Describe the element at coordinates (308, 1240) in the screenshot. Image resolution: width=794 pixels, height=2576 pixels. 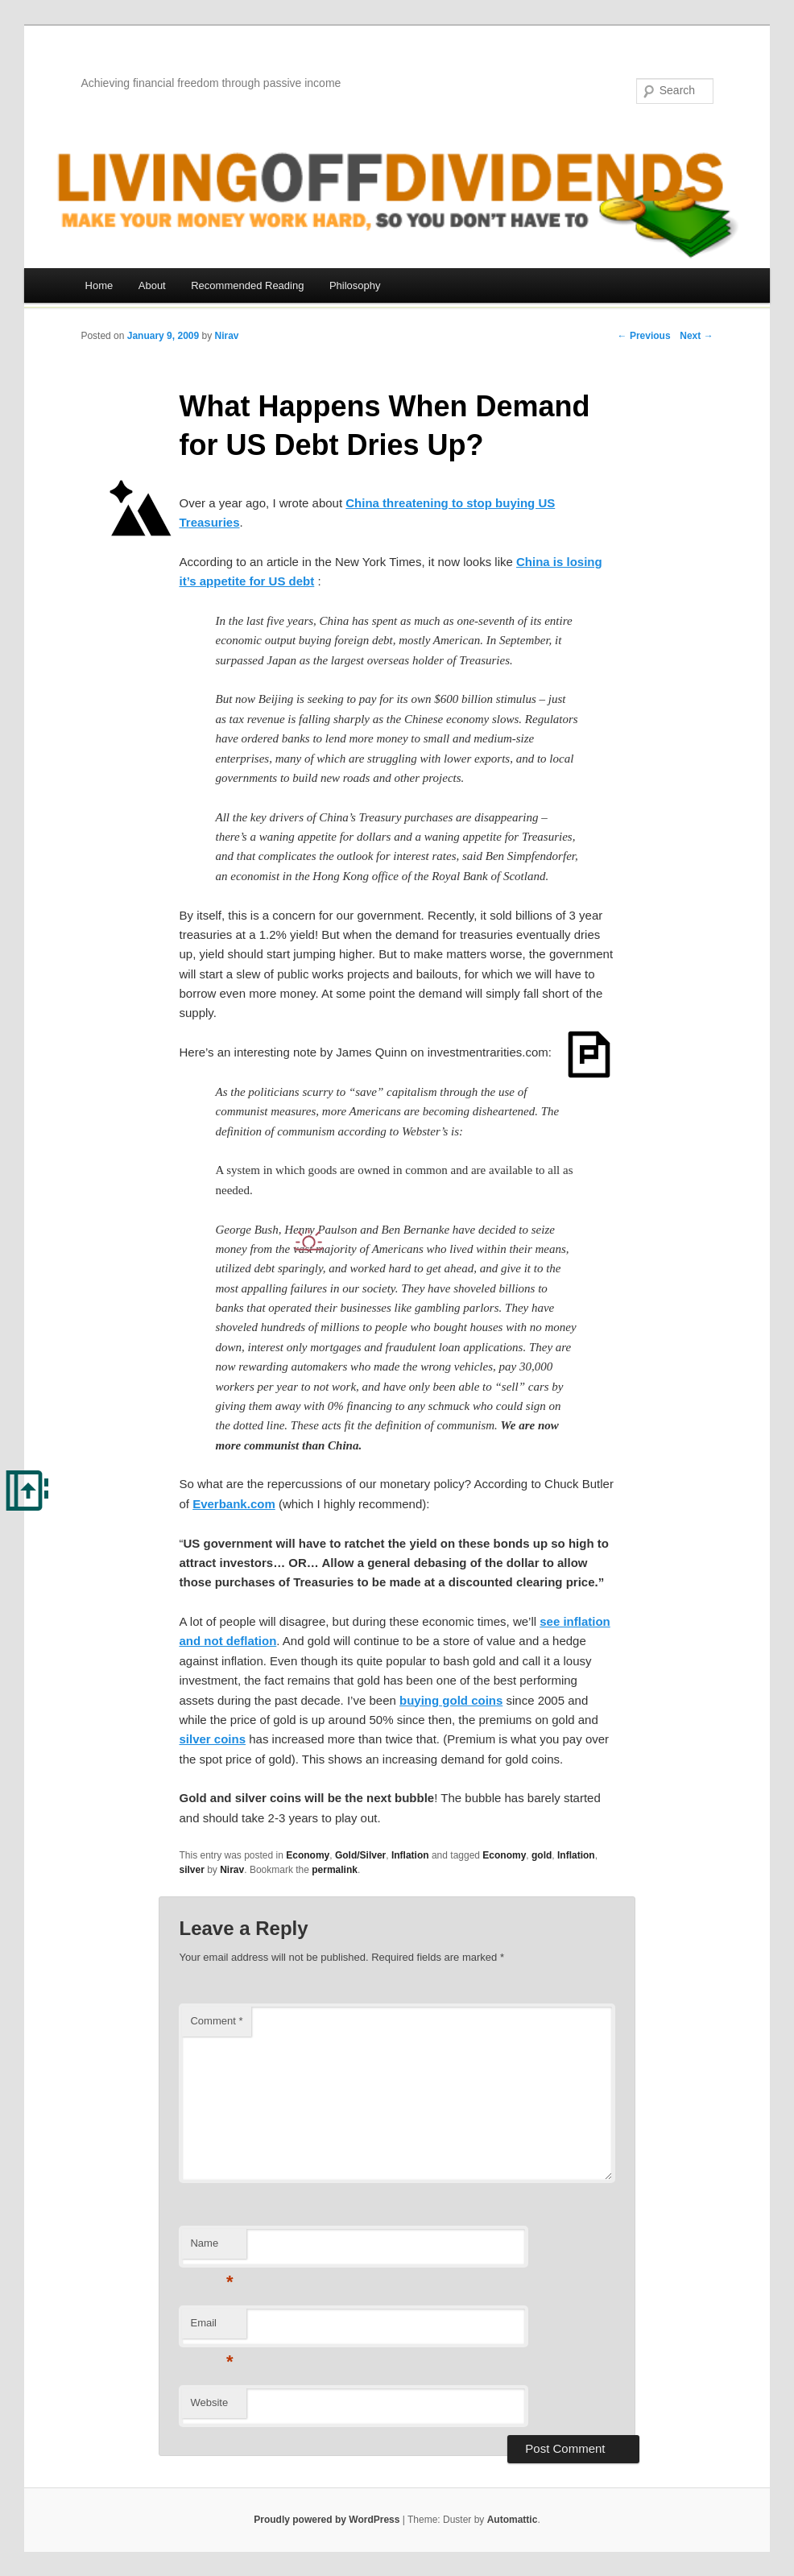
I see `open jdoodle online compiler` at that location.